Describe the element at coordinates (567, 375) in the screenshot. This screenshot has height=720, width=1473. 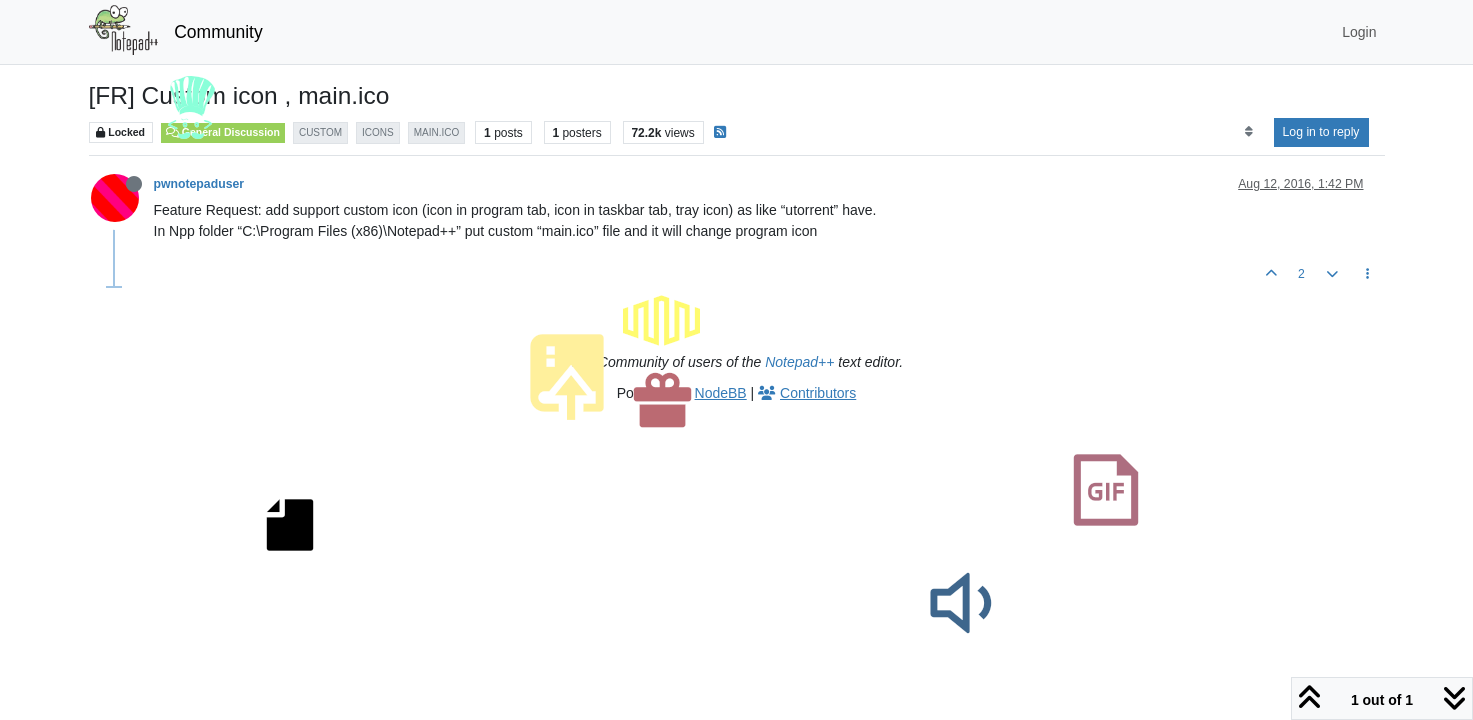
I see `view commit history for a repository` at that location.